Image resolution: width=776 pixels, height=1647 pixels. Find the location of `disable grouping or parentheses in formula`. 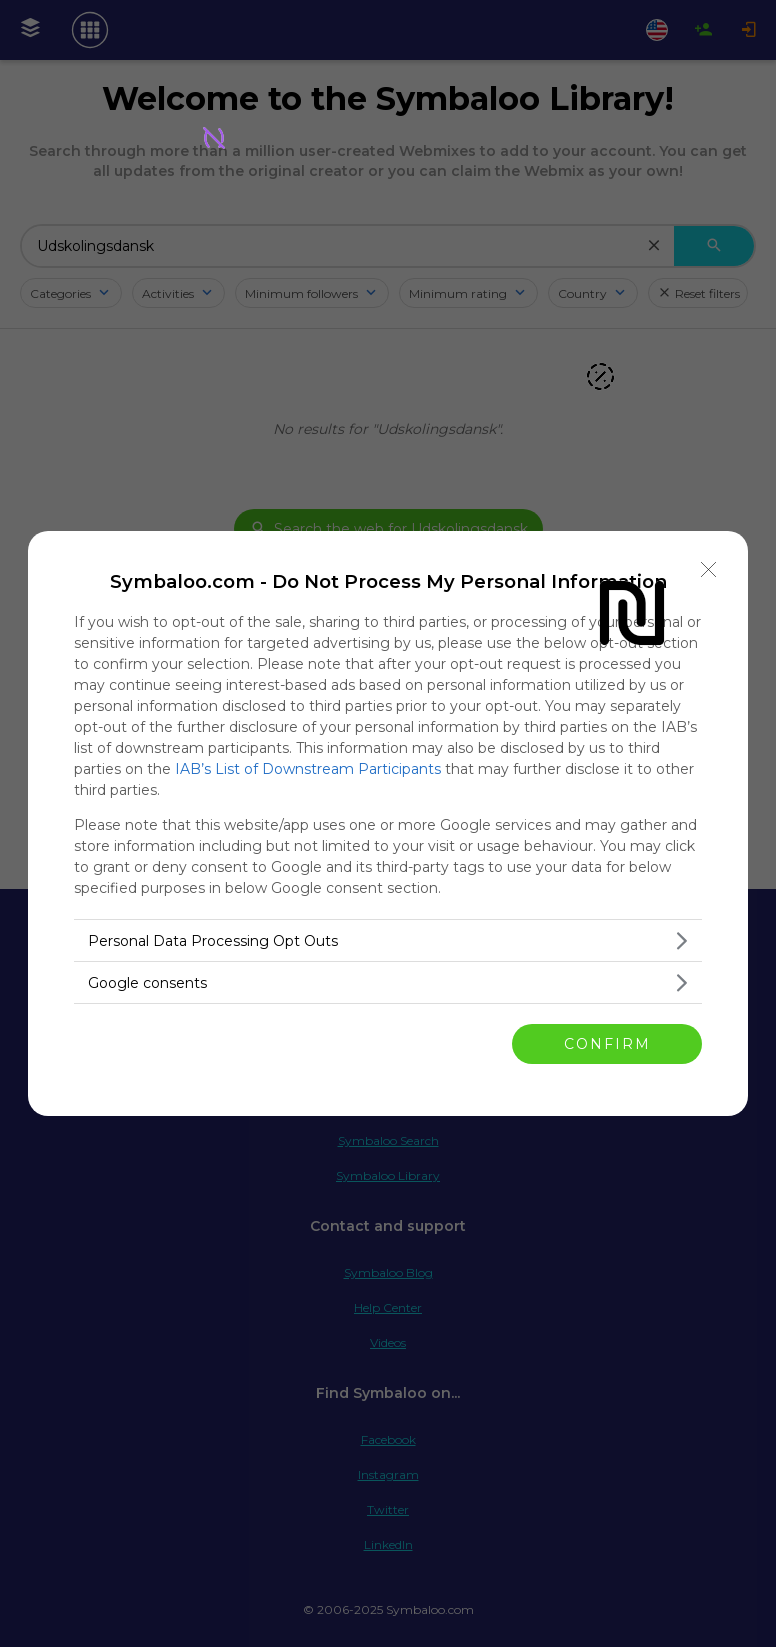

disable grouping or parentheses in formula is located at coordinates (214, 138).